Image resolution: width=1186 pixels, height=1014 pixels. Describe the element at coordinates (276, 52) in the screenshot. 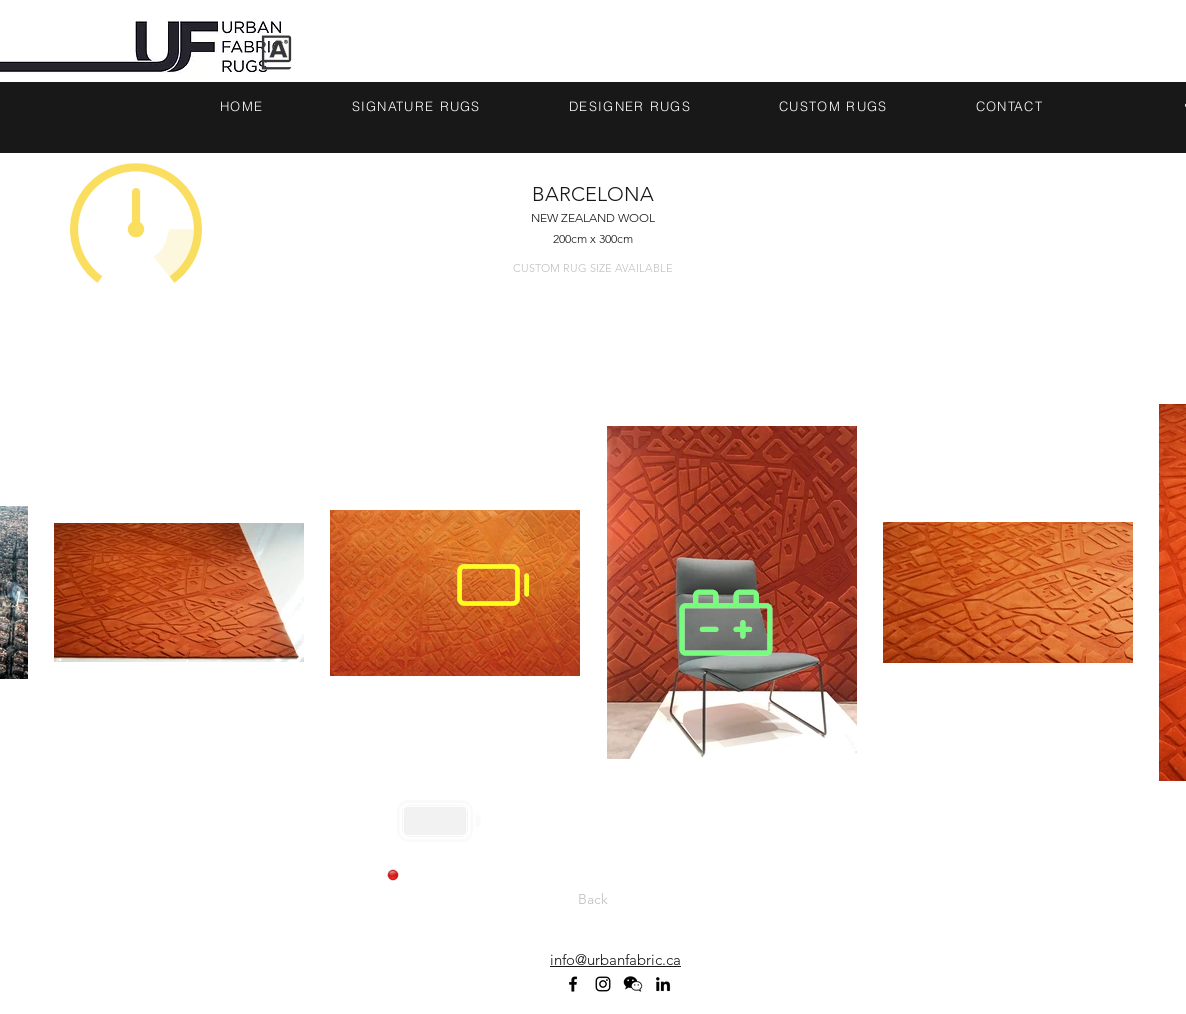

I see `open the dictionary app` at that location.